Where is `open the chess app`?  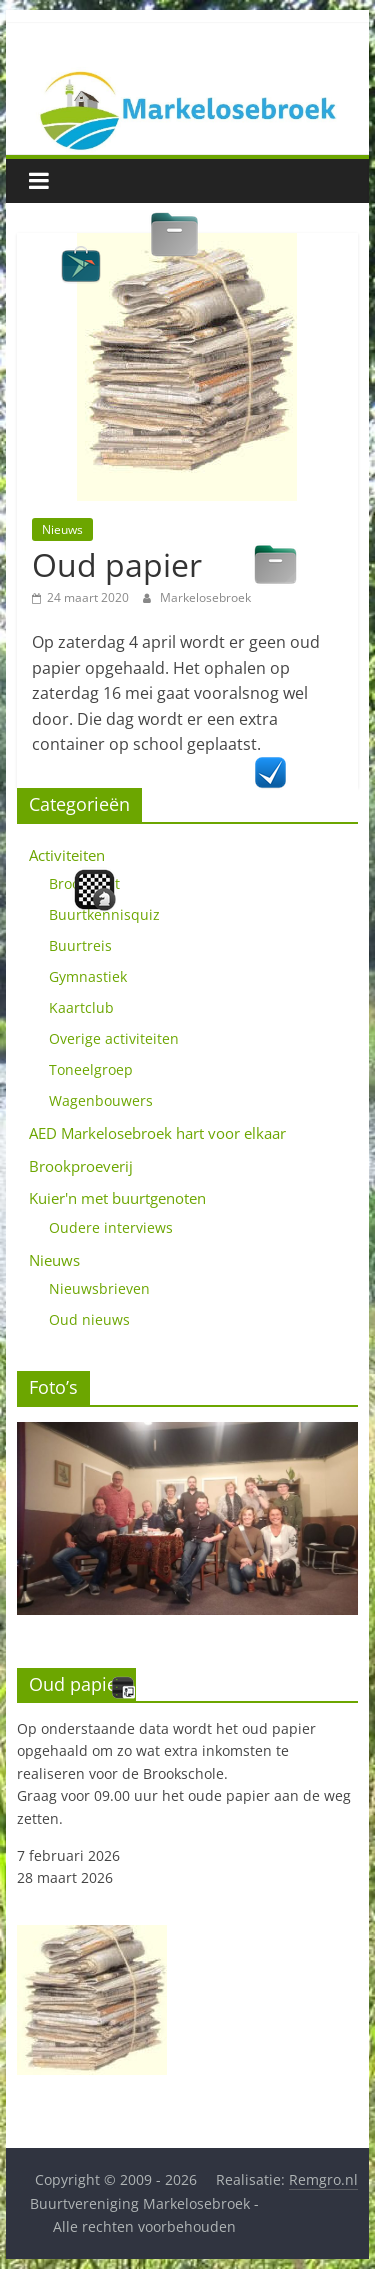 open the chess app is located at coordinates (94, 889).